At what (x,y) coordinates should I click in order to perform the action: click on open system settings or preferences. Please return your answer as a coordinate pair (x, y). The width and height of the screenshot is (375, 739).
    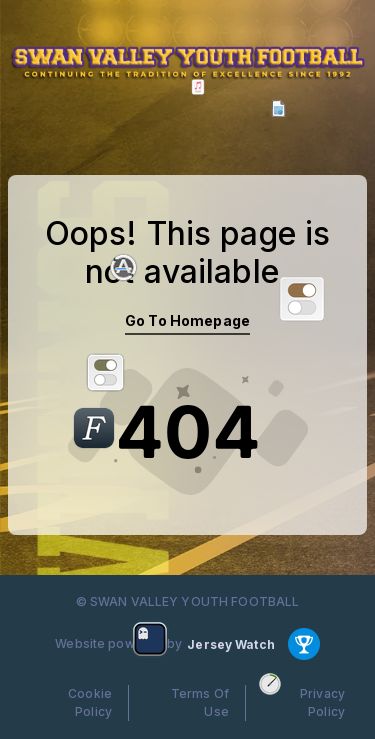
    Looking at the image, I should click on (302, 299).